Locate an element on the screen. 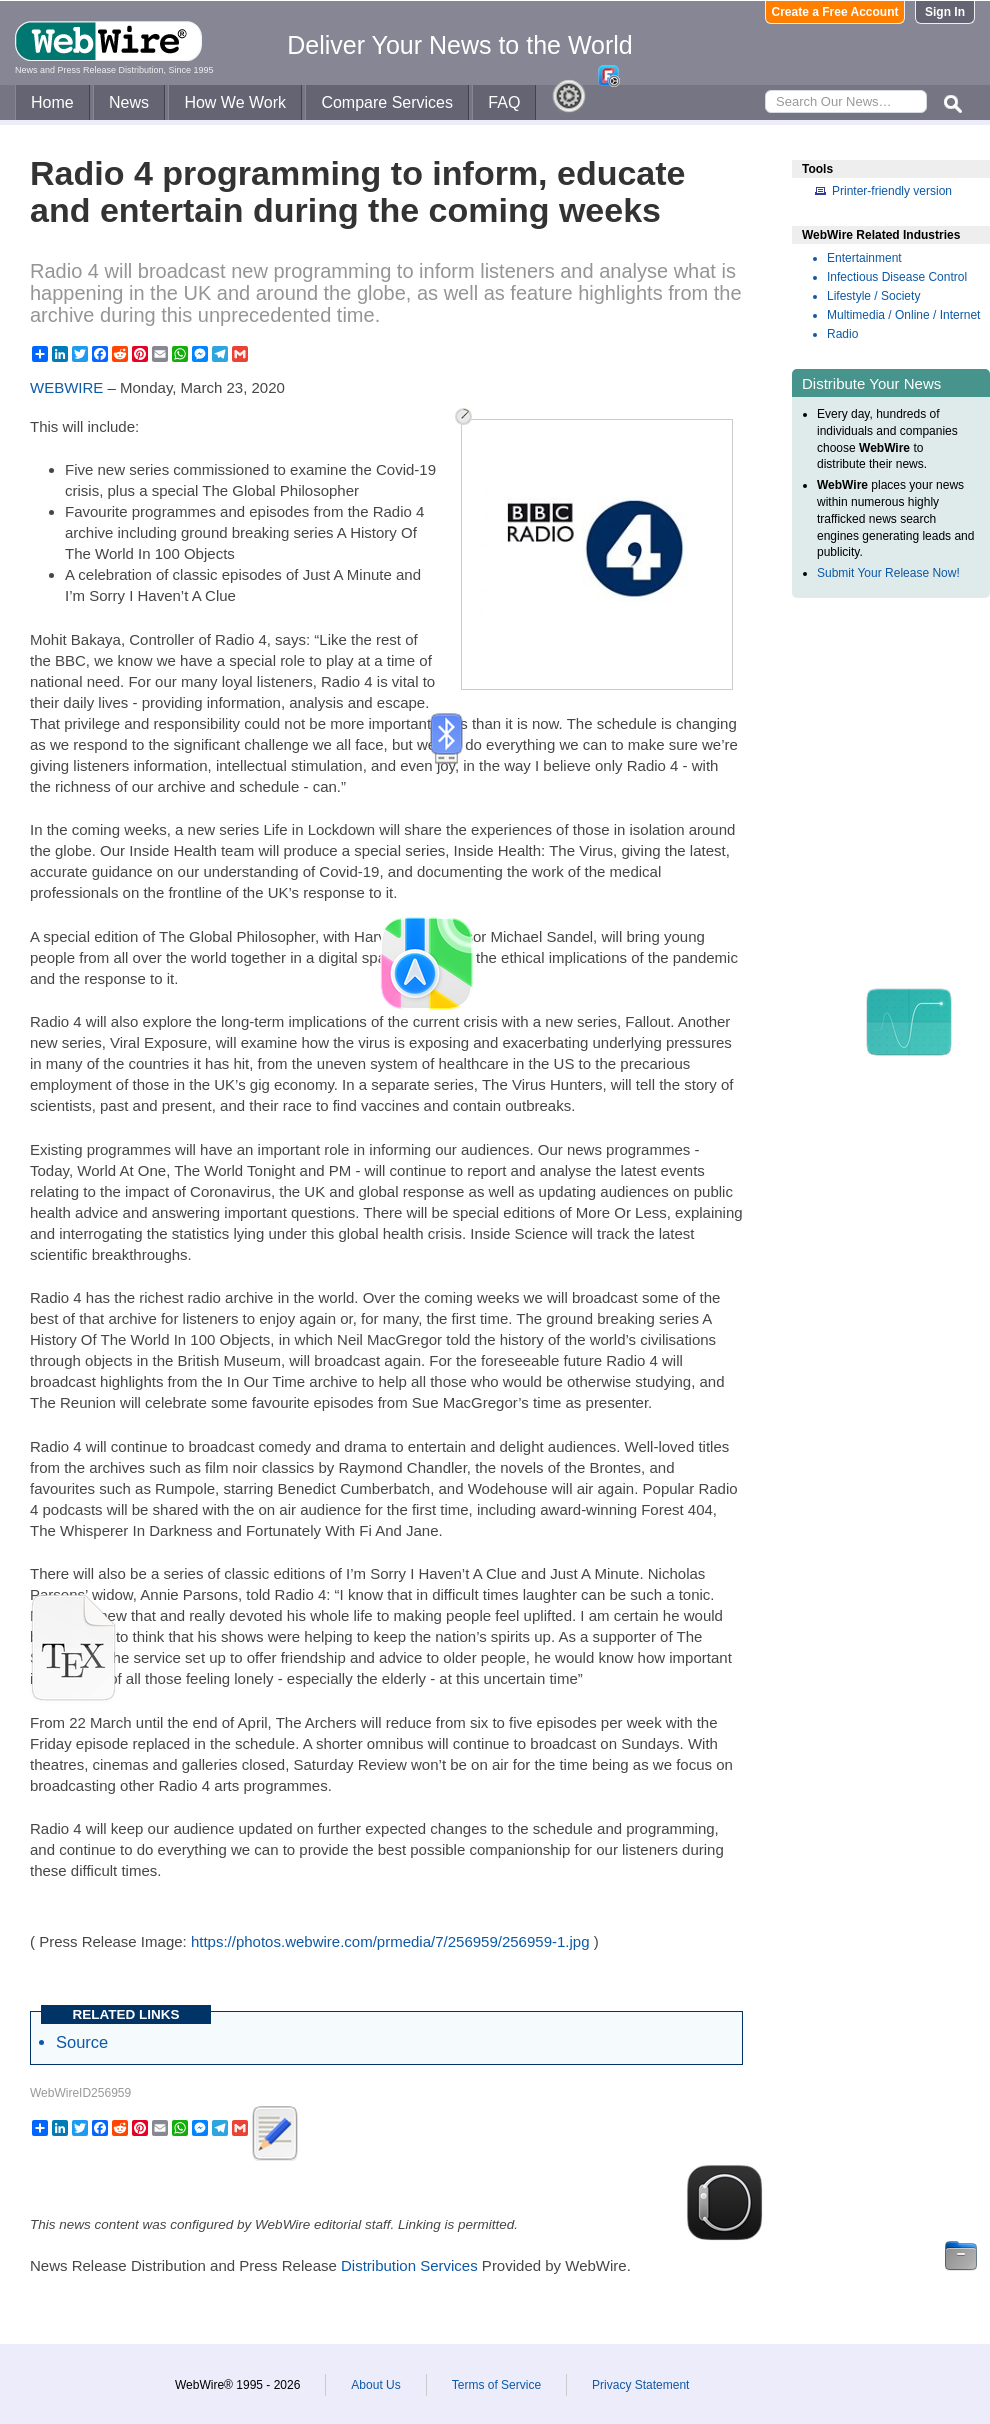 This screenshot has width=990, height=2424. launch sysprof system profiler is located at coordinates (463, 416).